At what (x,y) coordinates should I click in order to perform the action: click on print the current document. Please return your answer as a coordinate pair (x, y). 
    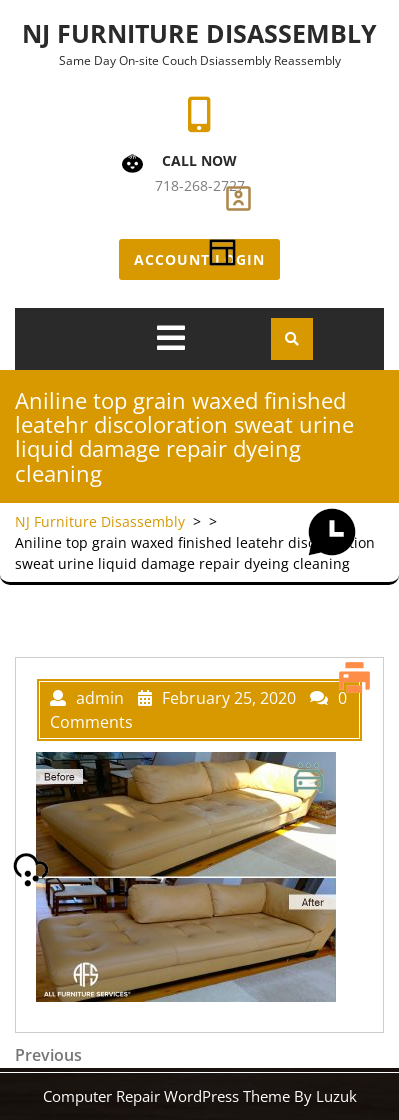
    Looking at the image, I should click on (354, 677).